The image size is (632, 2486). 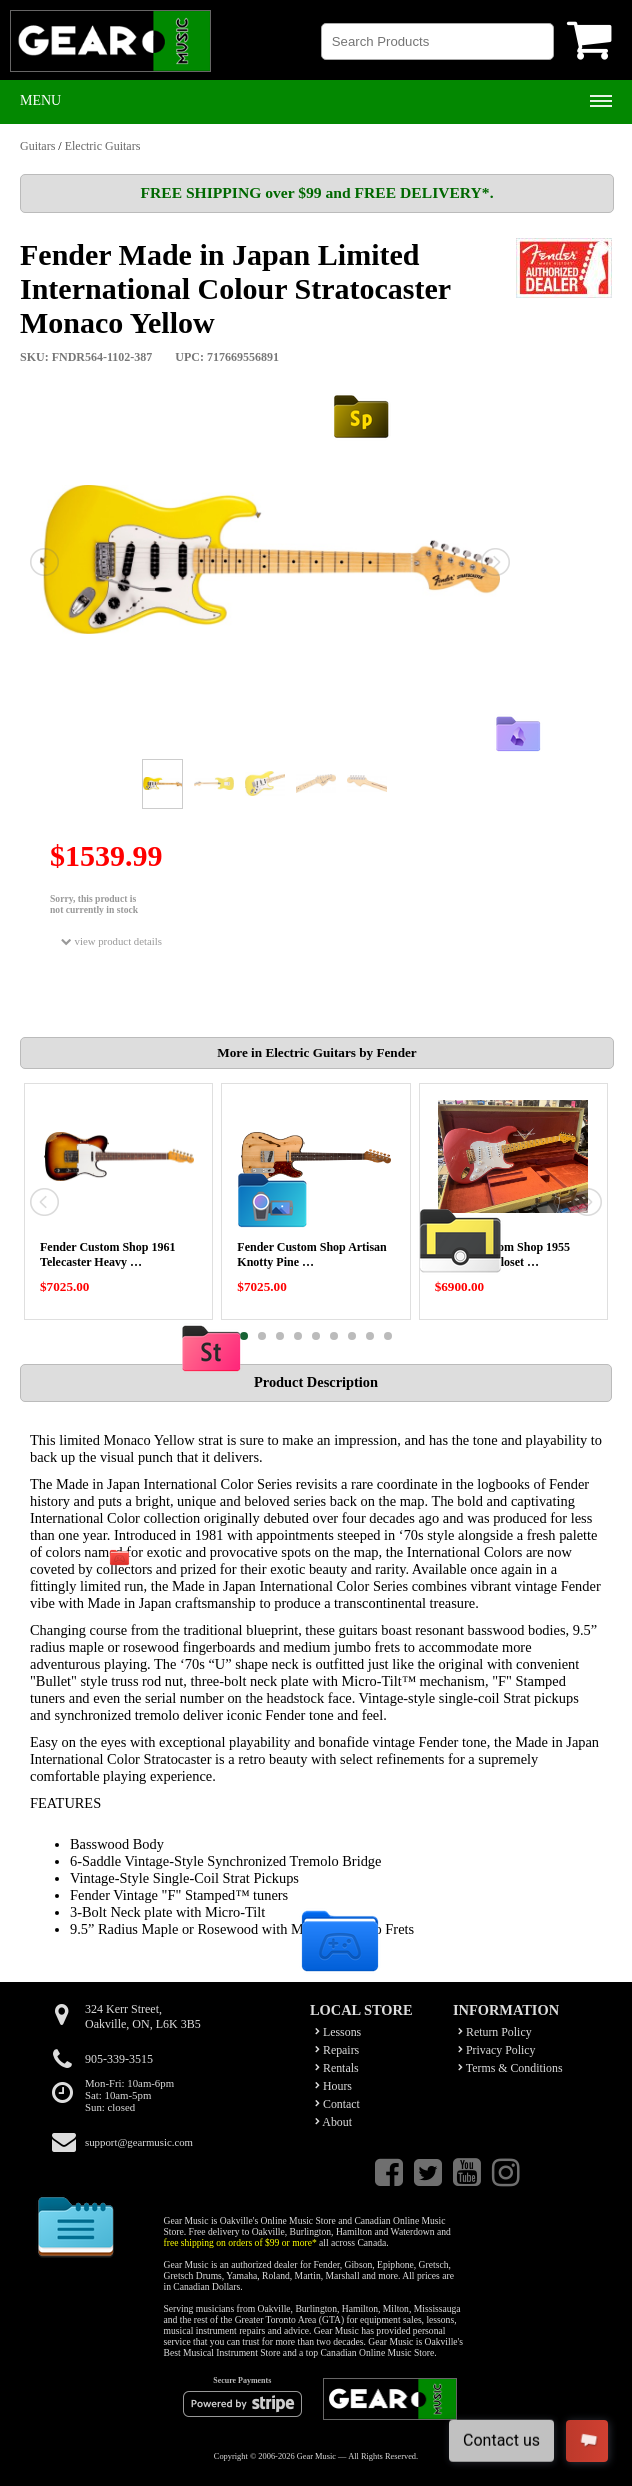 What do you see at coordinates (272, 1202) in the screenshot?
I see `open video recordings folder` at bounding box center [272, 1202].